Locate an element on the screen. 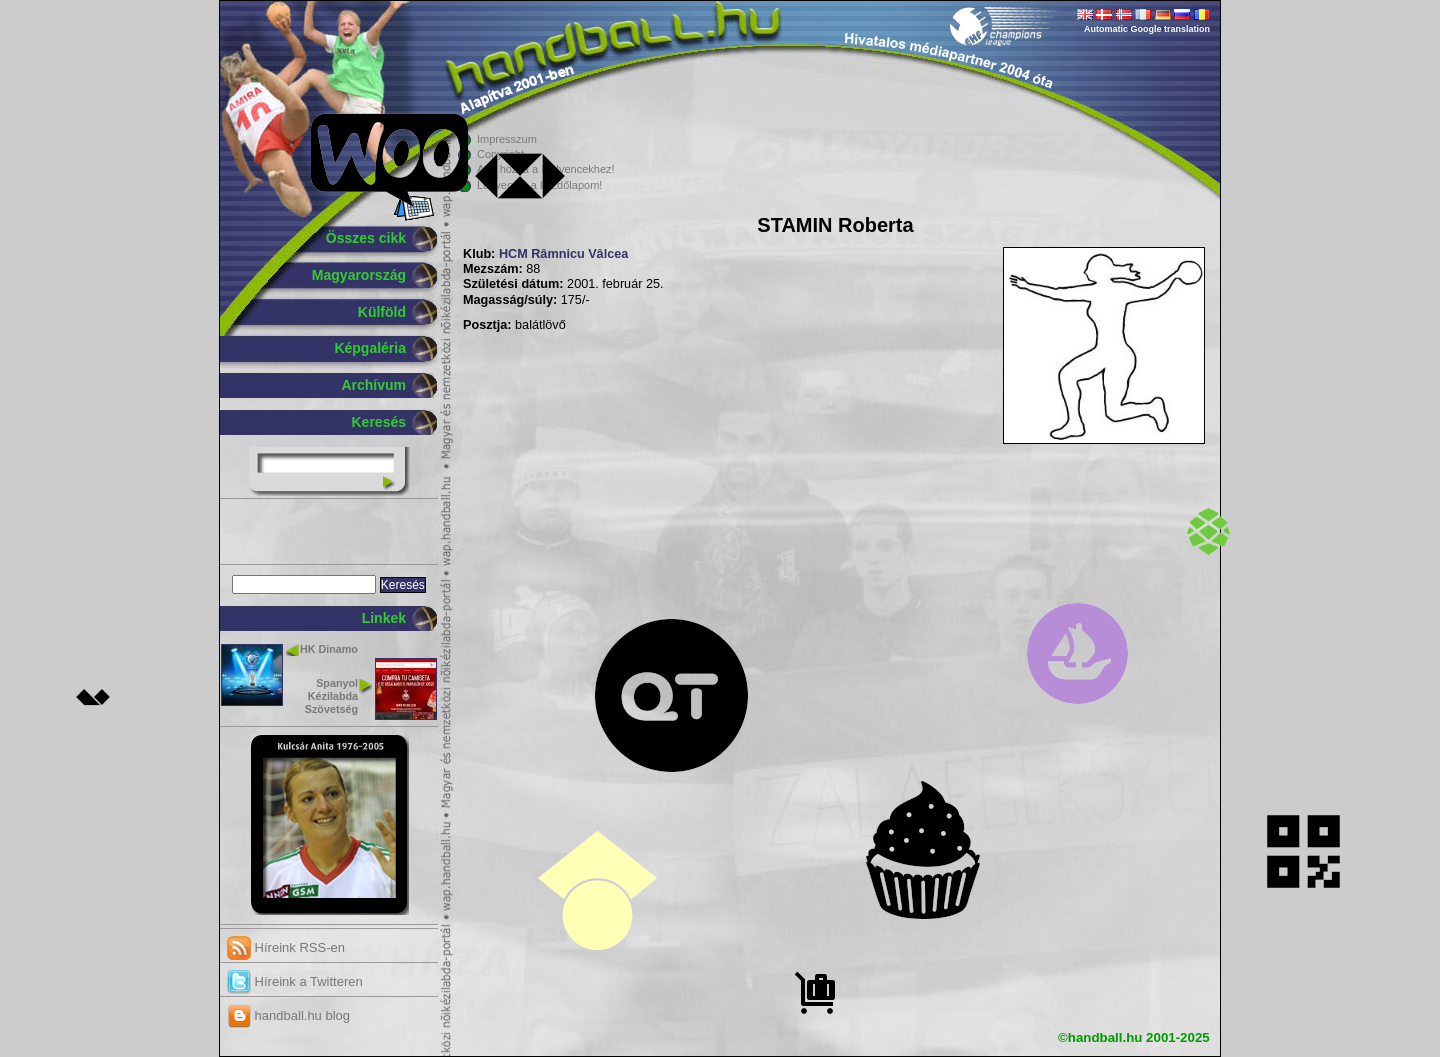  open the OpenSea NFT marketplace is located at coordinates (1077, 653).